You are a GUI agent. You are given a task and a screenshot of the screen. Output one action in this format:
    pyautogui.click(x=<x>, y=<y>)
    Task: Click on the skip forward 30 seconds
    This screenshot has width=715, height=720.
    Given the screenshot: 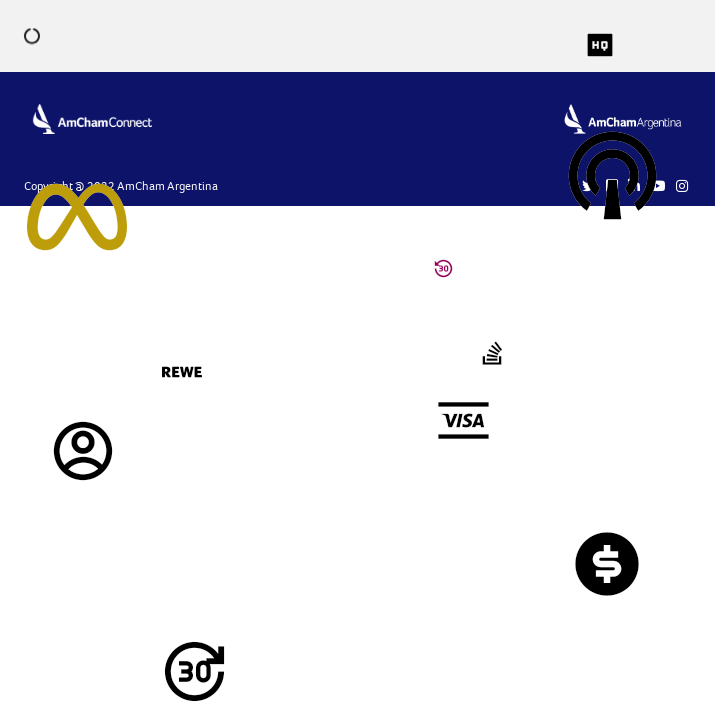 What is the action you would take?
    pyautogui.click(x=194, y=671)
    